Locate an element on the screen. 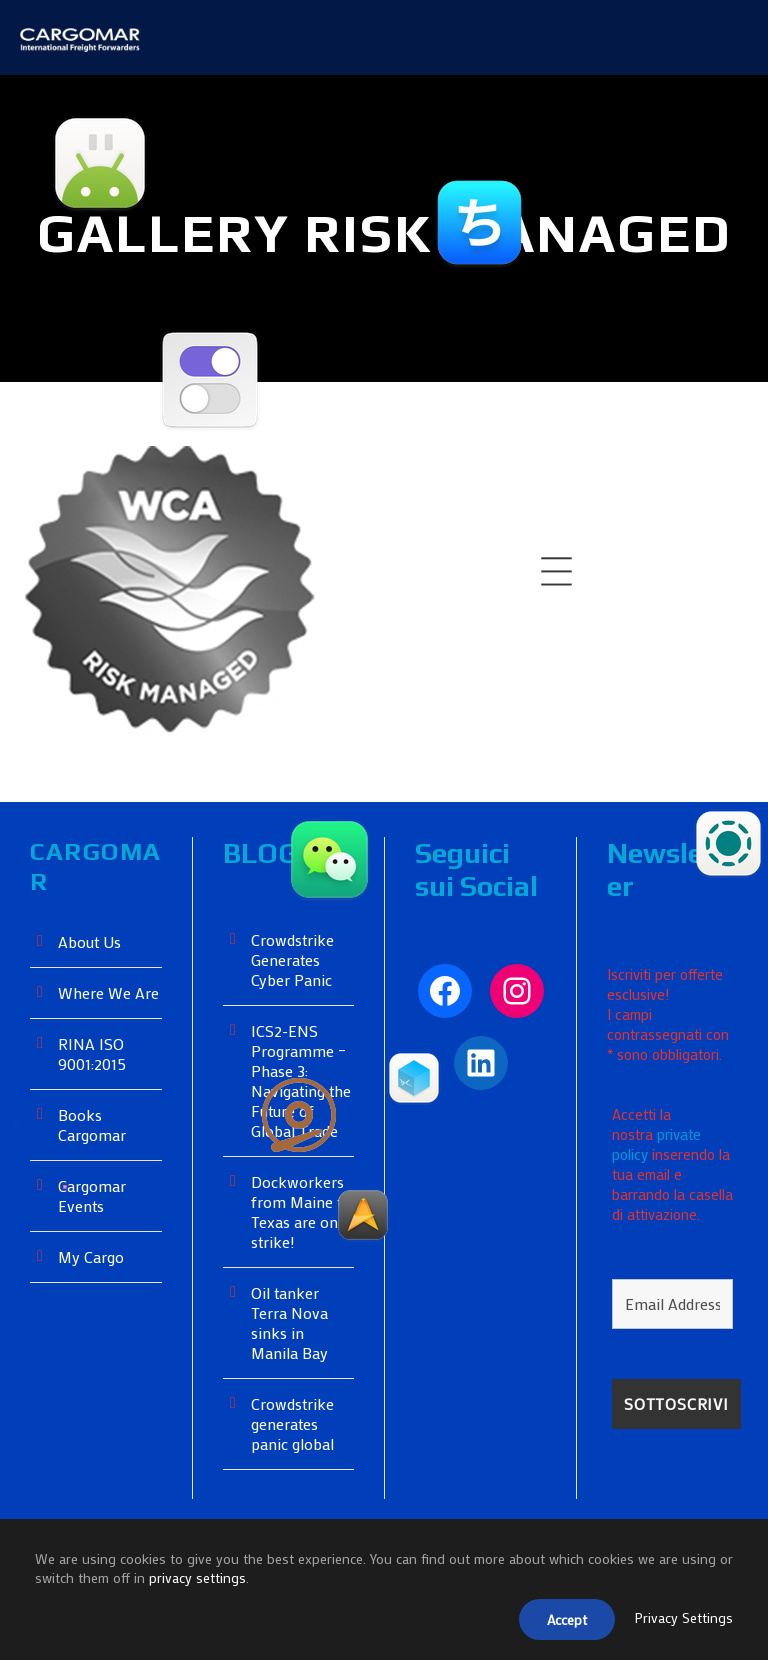  open akira vector graphics editor is located at coordinates (363, 1215).